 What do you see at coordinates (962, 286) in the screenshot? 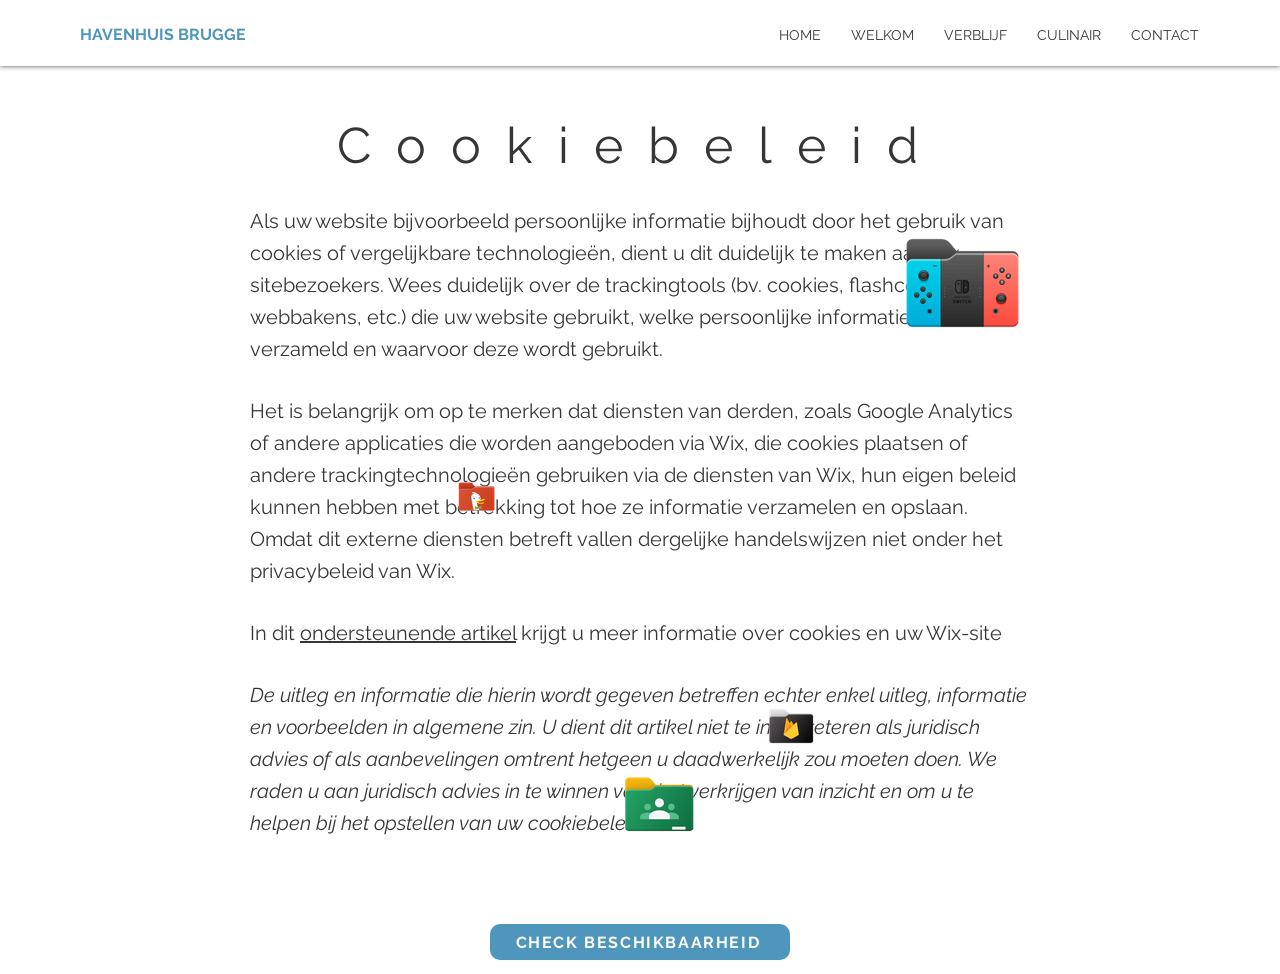
I see `open nintendo switch games folder` at bounding box center [962, 286].